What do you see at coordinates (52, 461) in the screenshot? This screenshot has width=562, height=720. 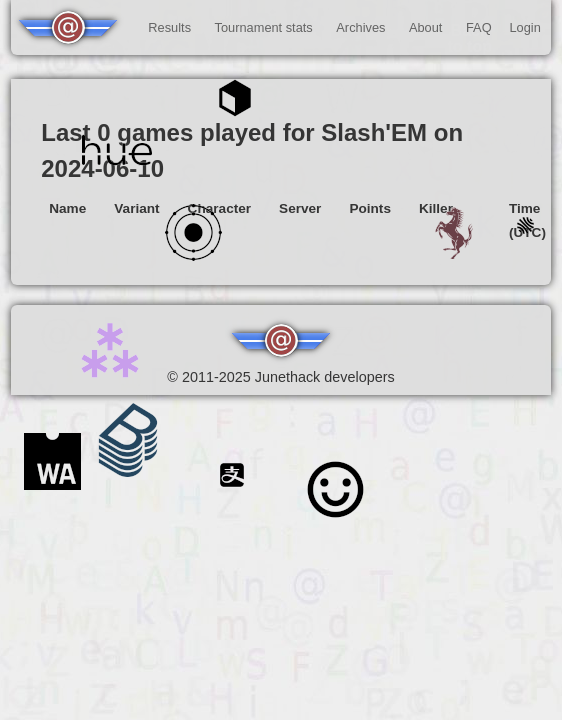 I see `webassembly technology or framework indicator` at bounding box center [52, 461].